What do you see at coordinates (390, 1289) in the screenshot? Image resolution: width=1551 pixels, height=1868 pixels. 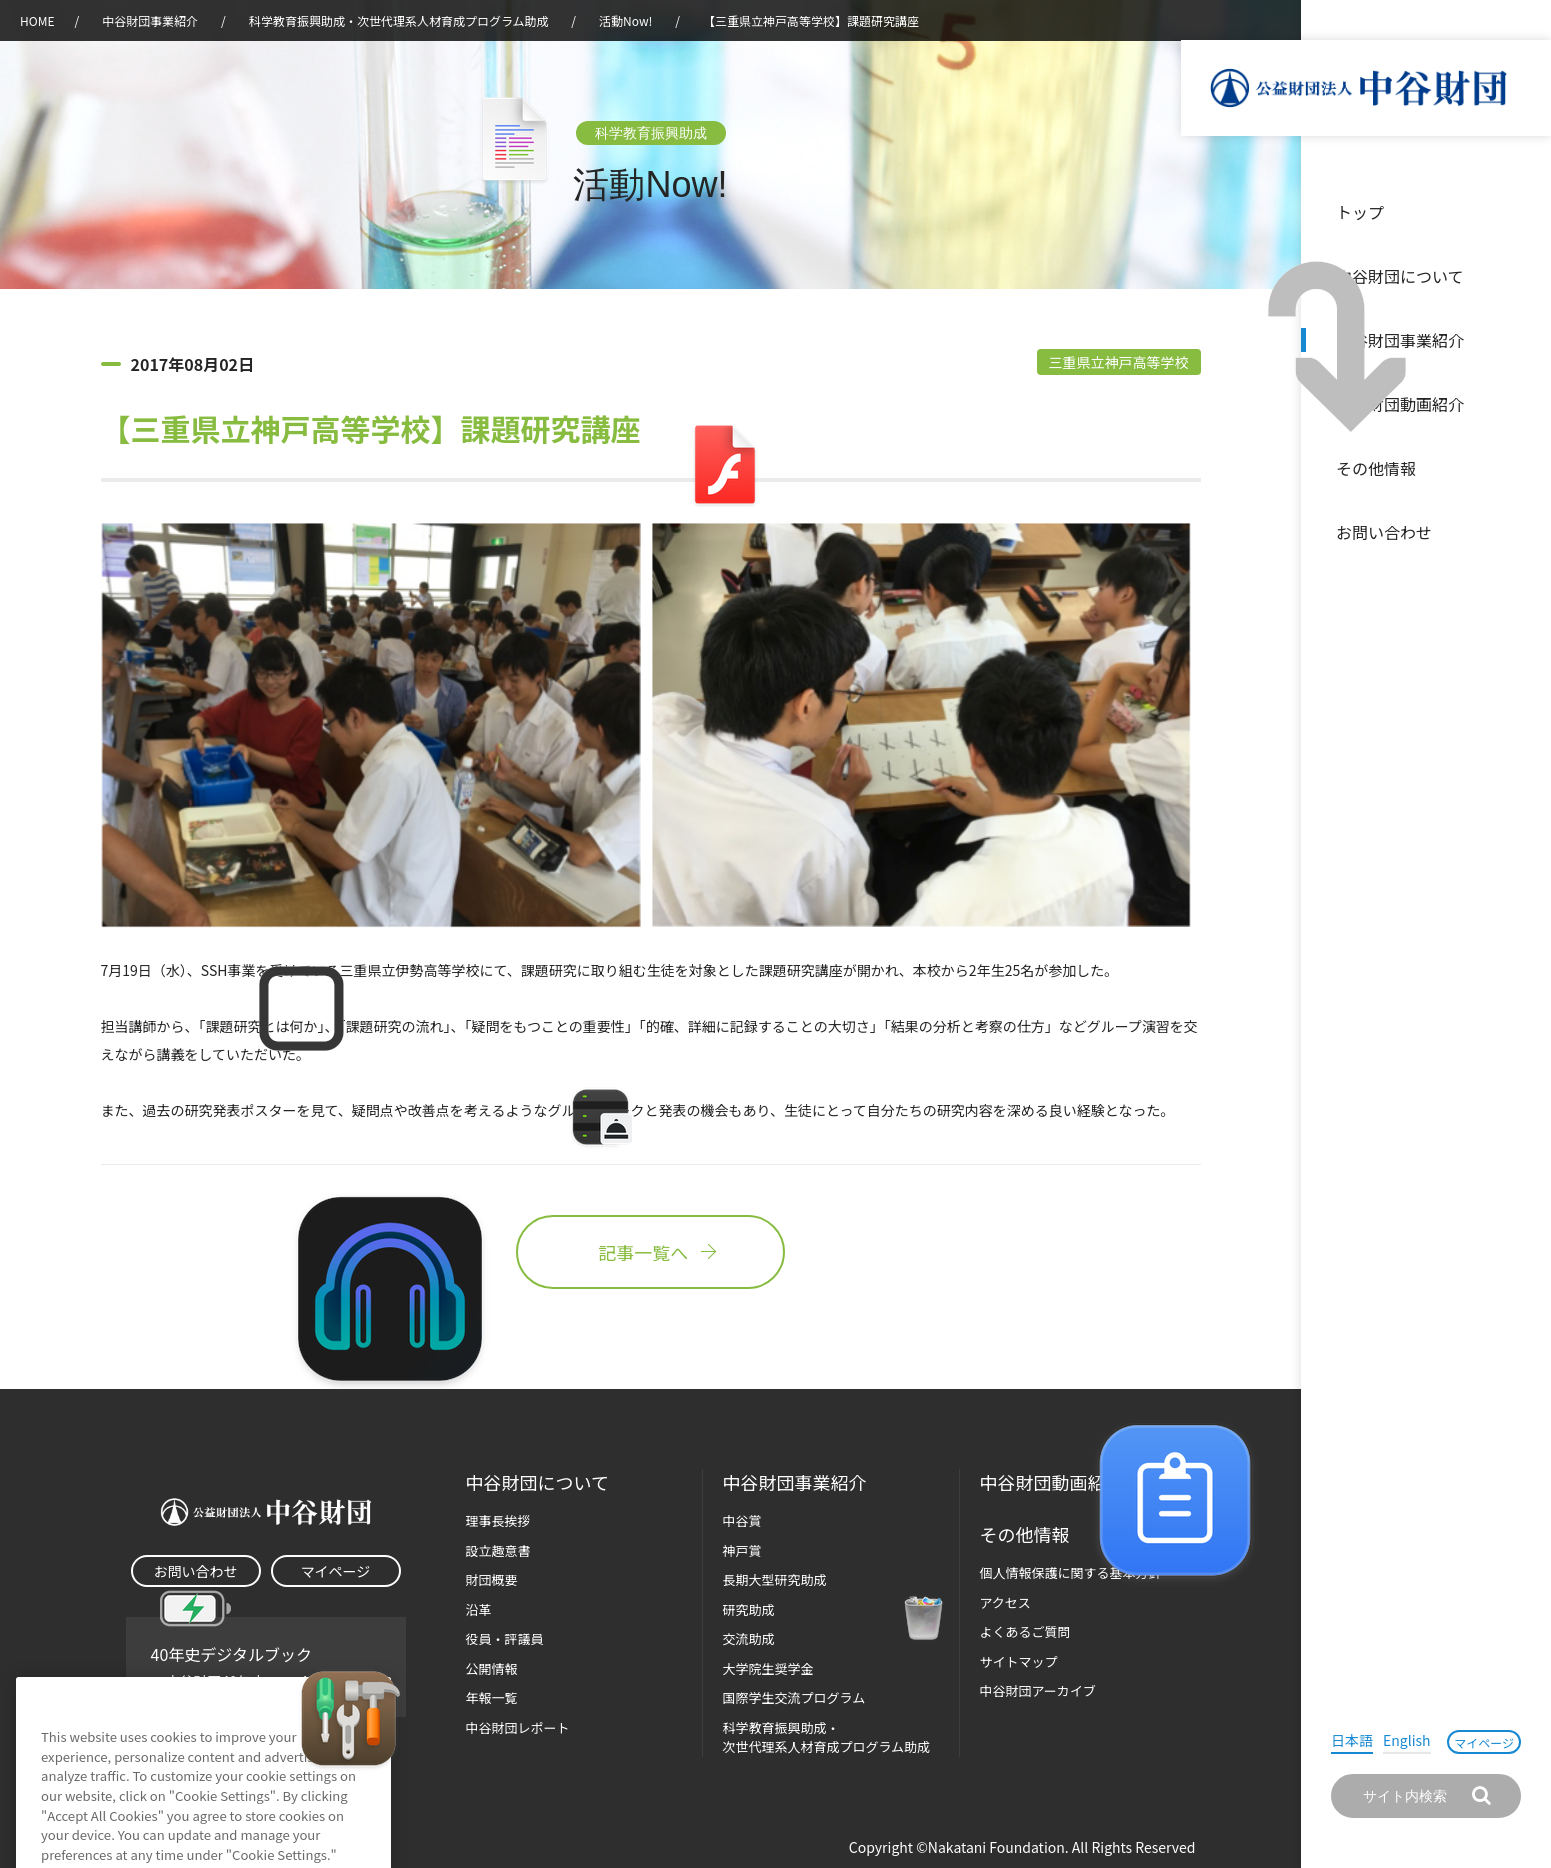 I see `open spotube music streaming app` at bounding box center [390, 1289].